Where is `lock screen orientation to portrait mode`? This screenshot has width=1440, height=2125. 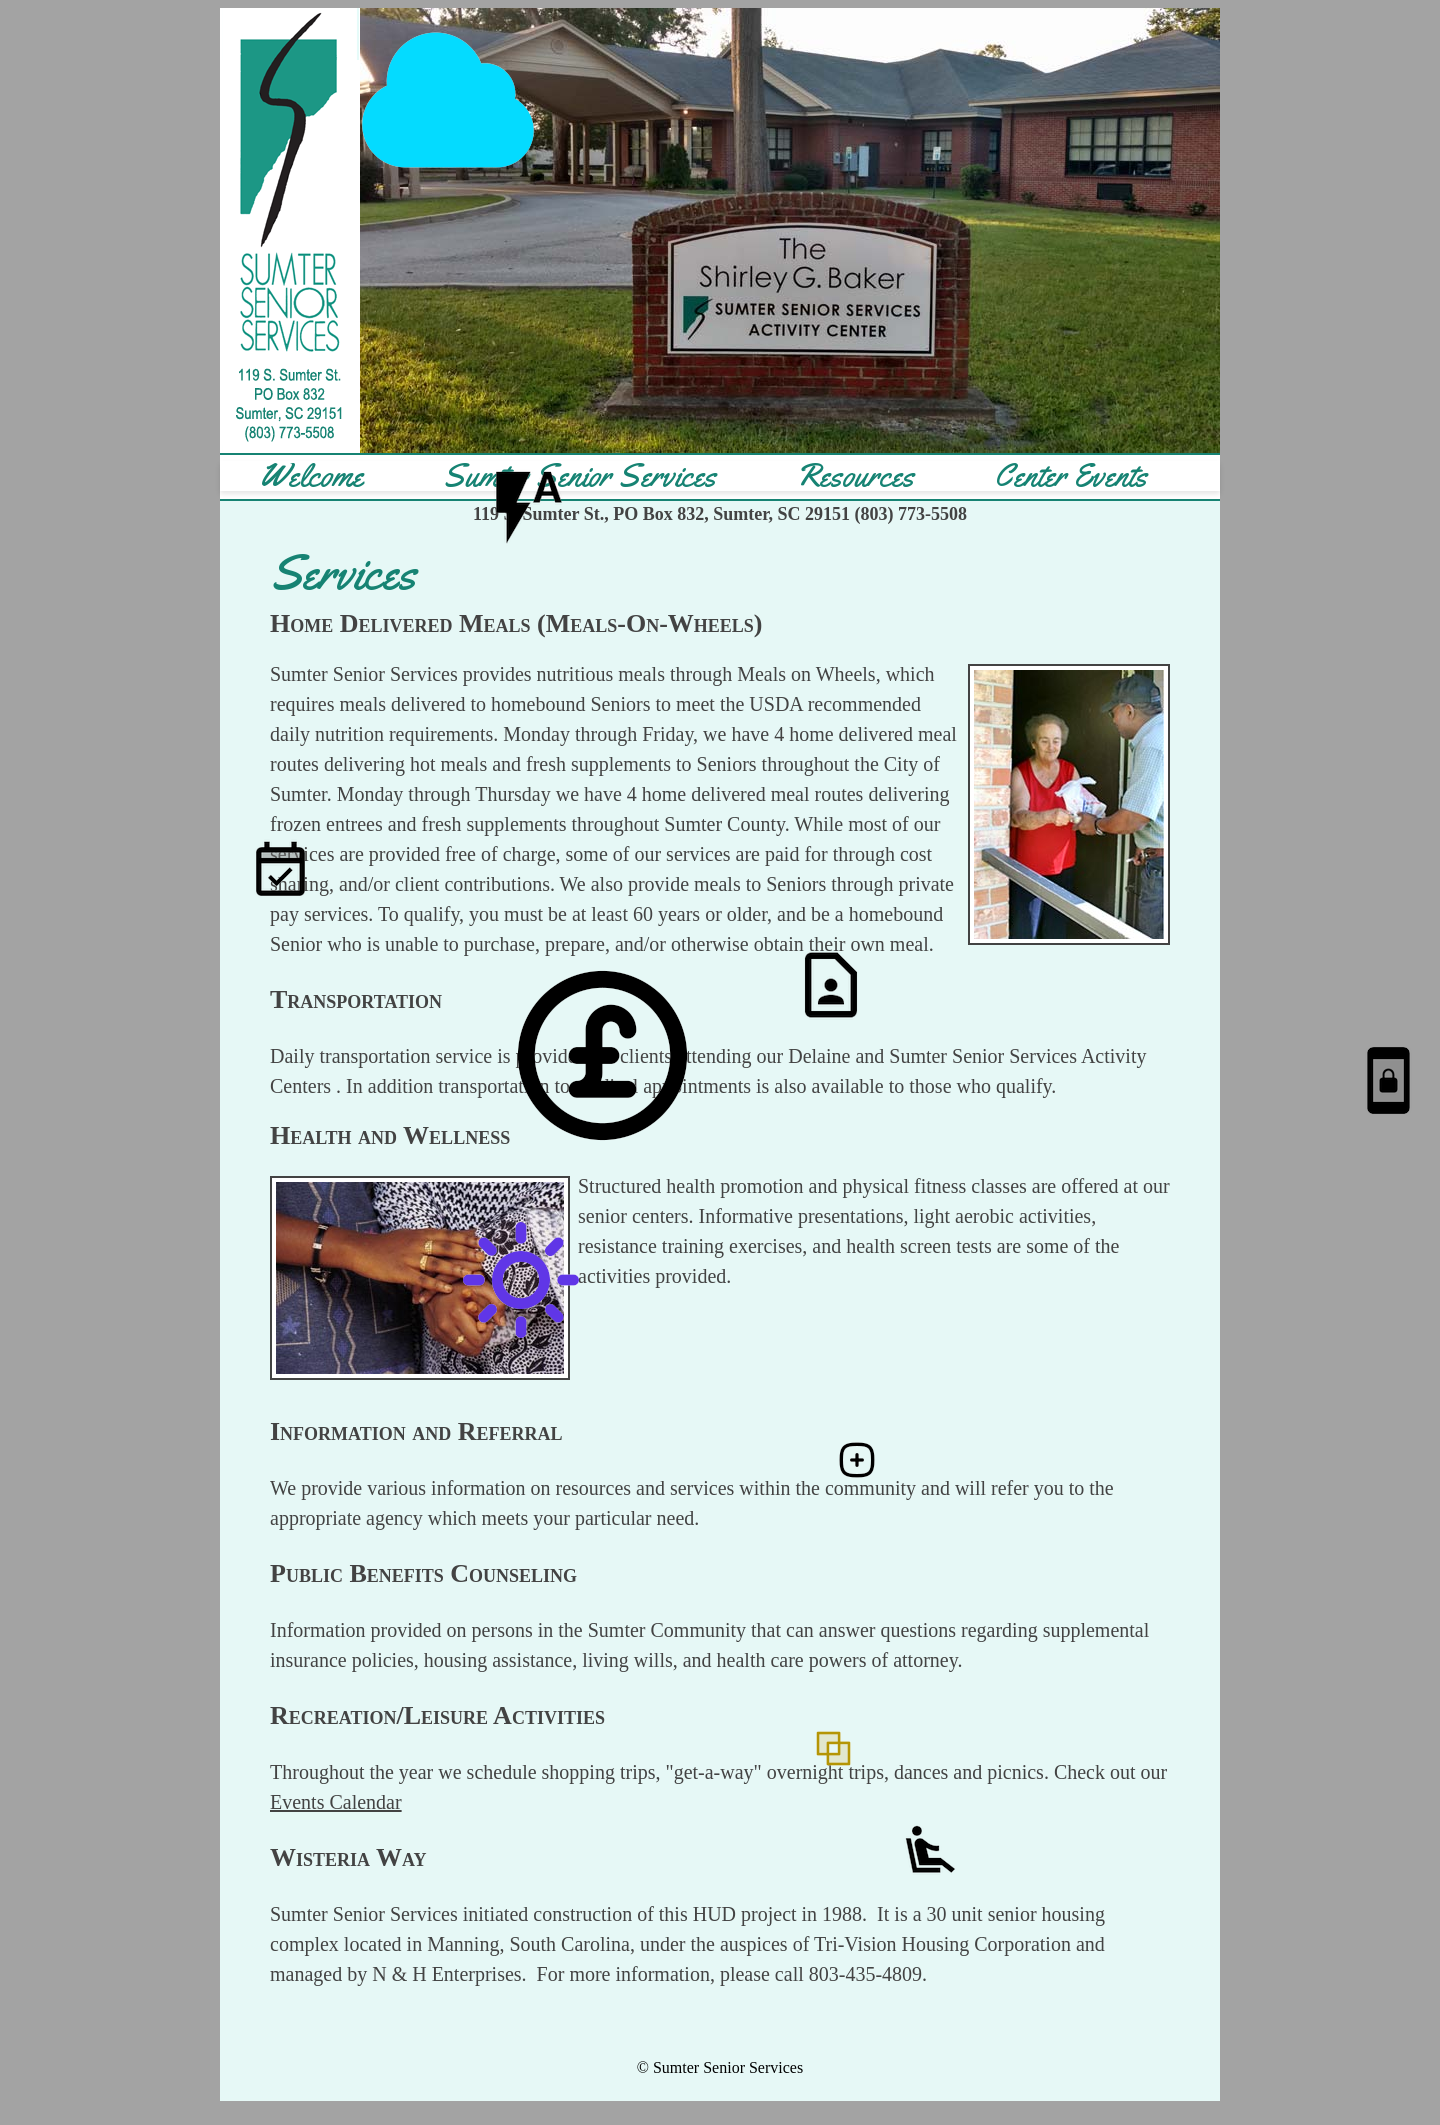 lock screen orientation to portrait mode is located at coordinates (1388, 1080).